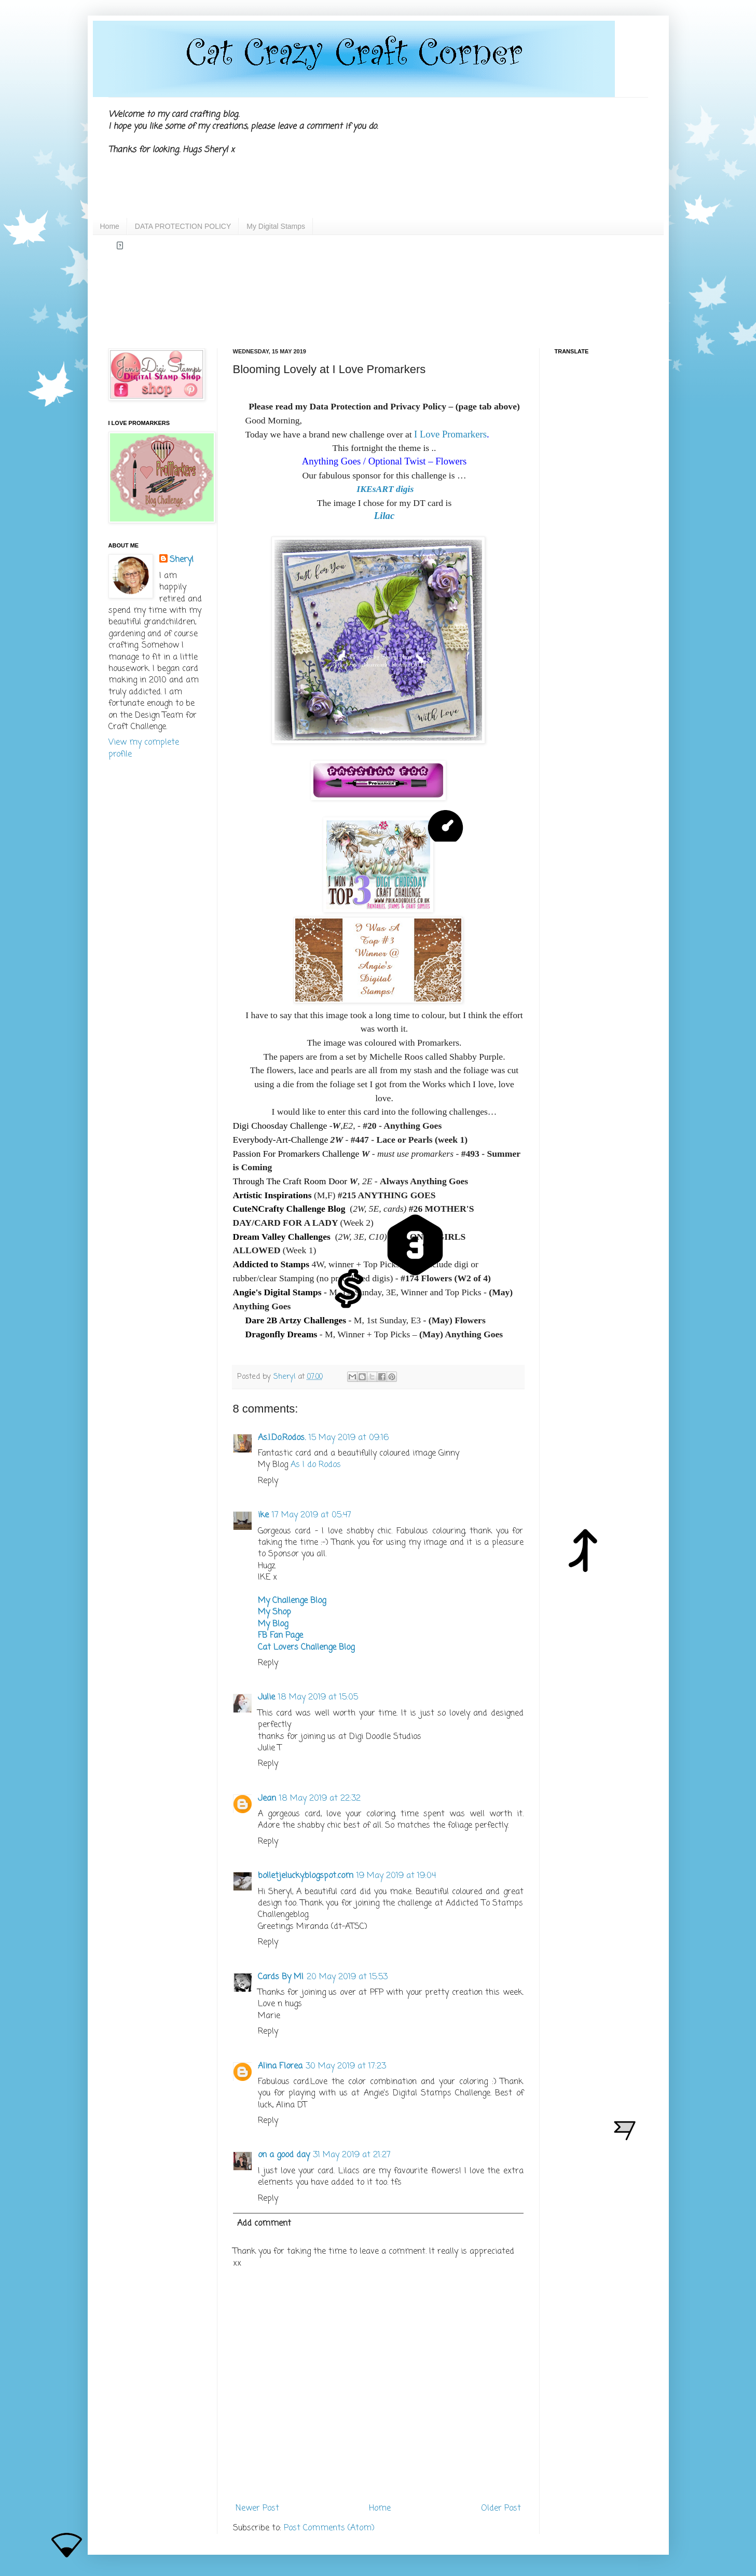 This screenshot has height=2576, width=756. Describe the element at coordinates (66, 2545) in the screenshot. I see `indicates weak wifi signal strength` at that location.